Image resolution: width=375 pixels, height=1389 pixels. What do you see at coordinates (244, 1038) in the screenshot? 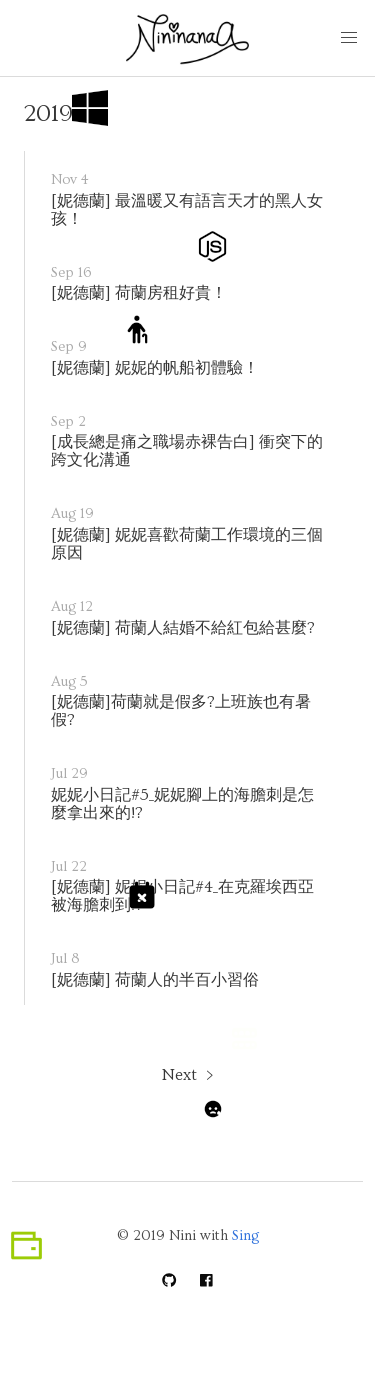
I see `access dental or oral health features` at bounding box center [244, 1038].